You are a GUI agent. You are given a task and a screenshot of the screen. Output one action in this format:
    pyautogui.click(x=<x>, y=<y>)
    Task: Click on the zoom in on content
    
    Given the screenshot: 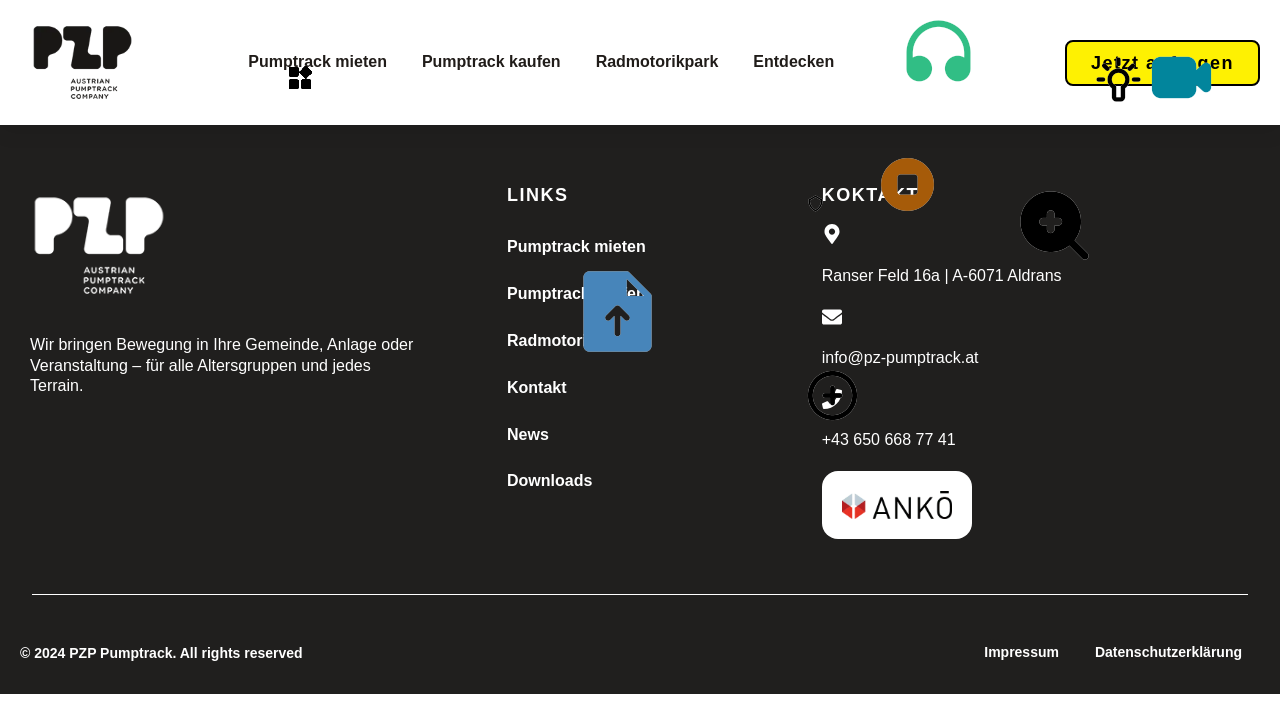 What is the action you would take?
    pyautogui.click(x=1054, y=225)
    